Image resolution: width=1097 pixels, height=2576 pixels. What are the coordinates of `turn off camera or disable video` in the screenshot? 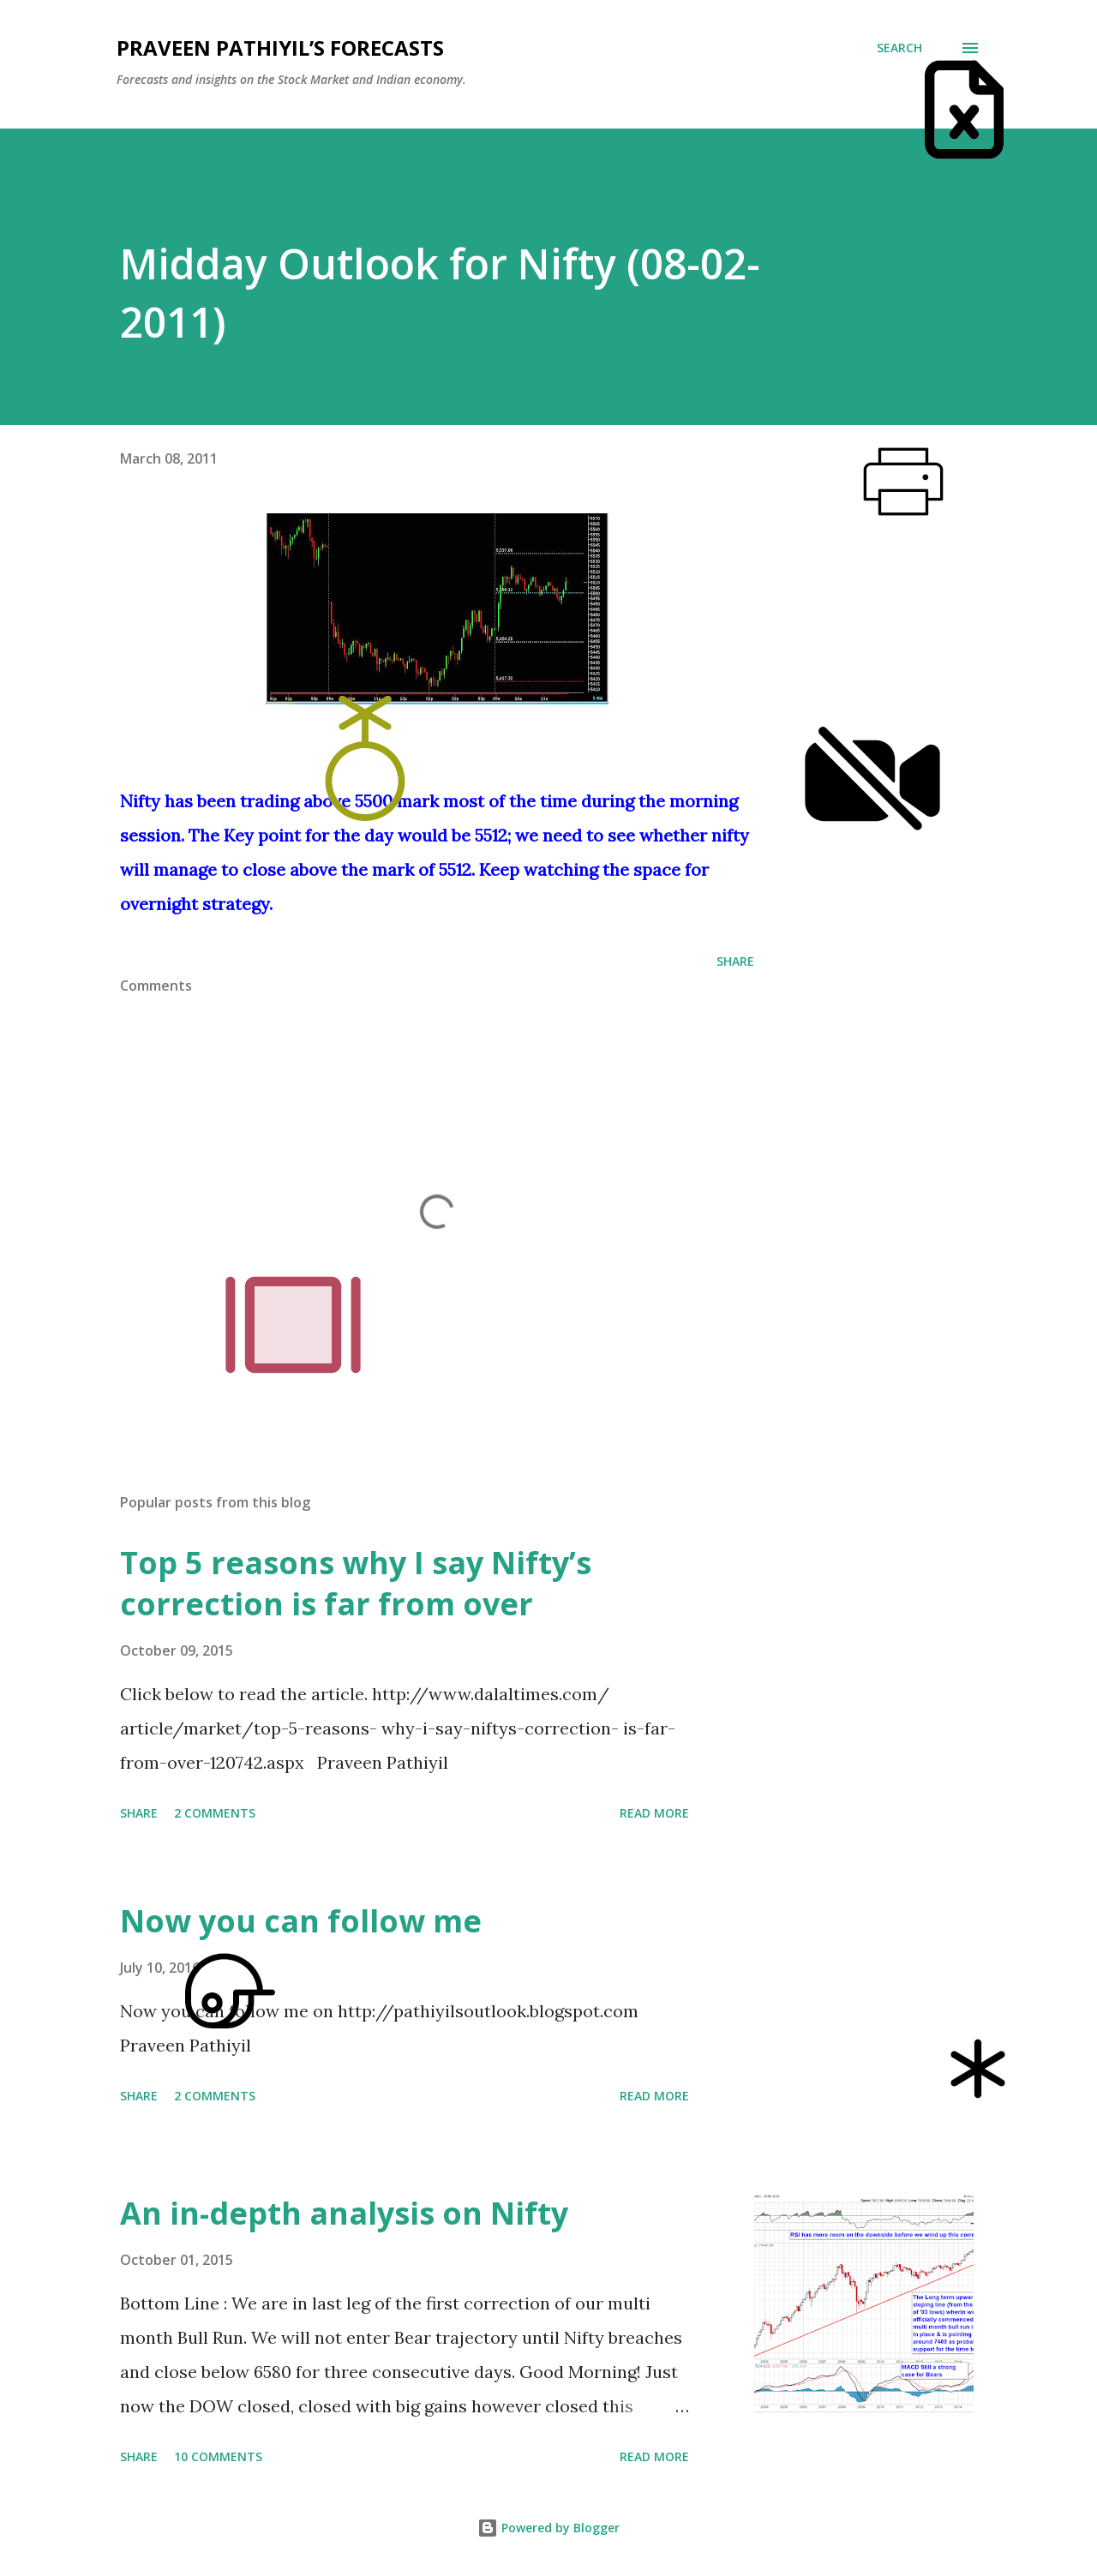 It's located at (872, 781).